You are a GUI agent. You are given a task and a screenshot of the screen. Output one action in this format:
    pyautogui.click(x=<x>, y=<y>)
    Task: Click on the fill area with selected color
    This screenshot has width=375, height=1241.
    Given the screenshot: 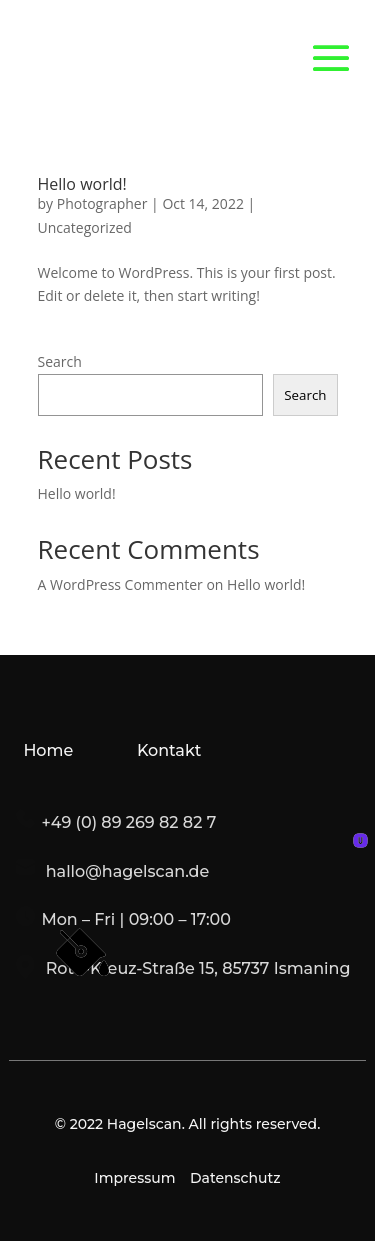 What is the action you would take?
    pyautogui.click(x=82, y=954)
    